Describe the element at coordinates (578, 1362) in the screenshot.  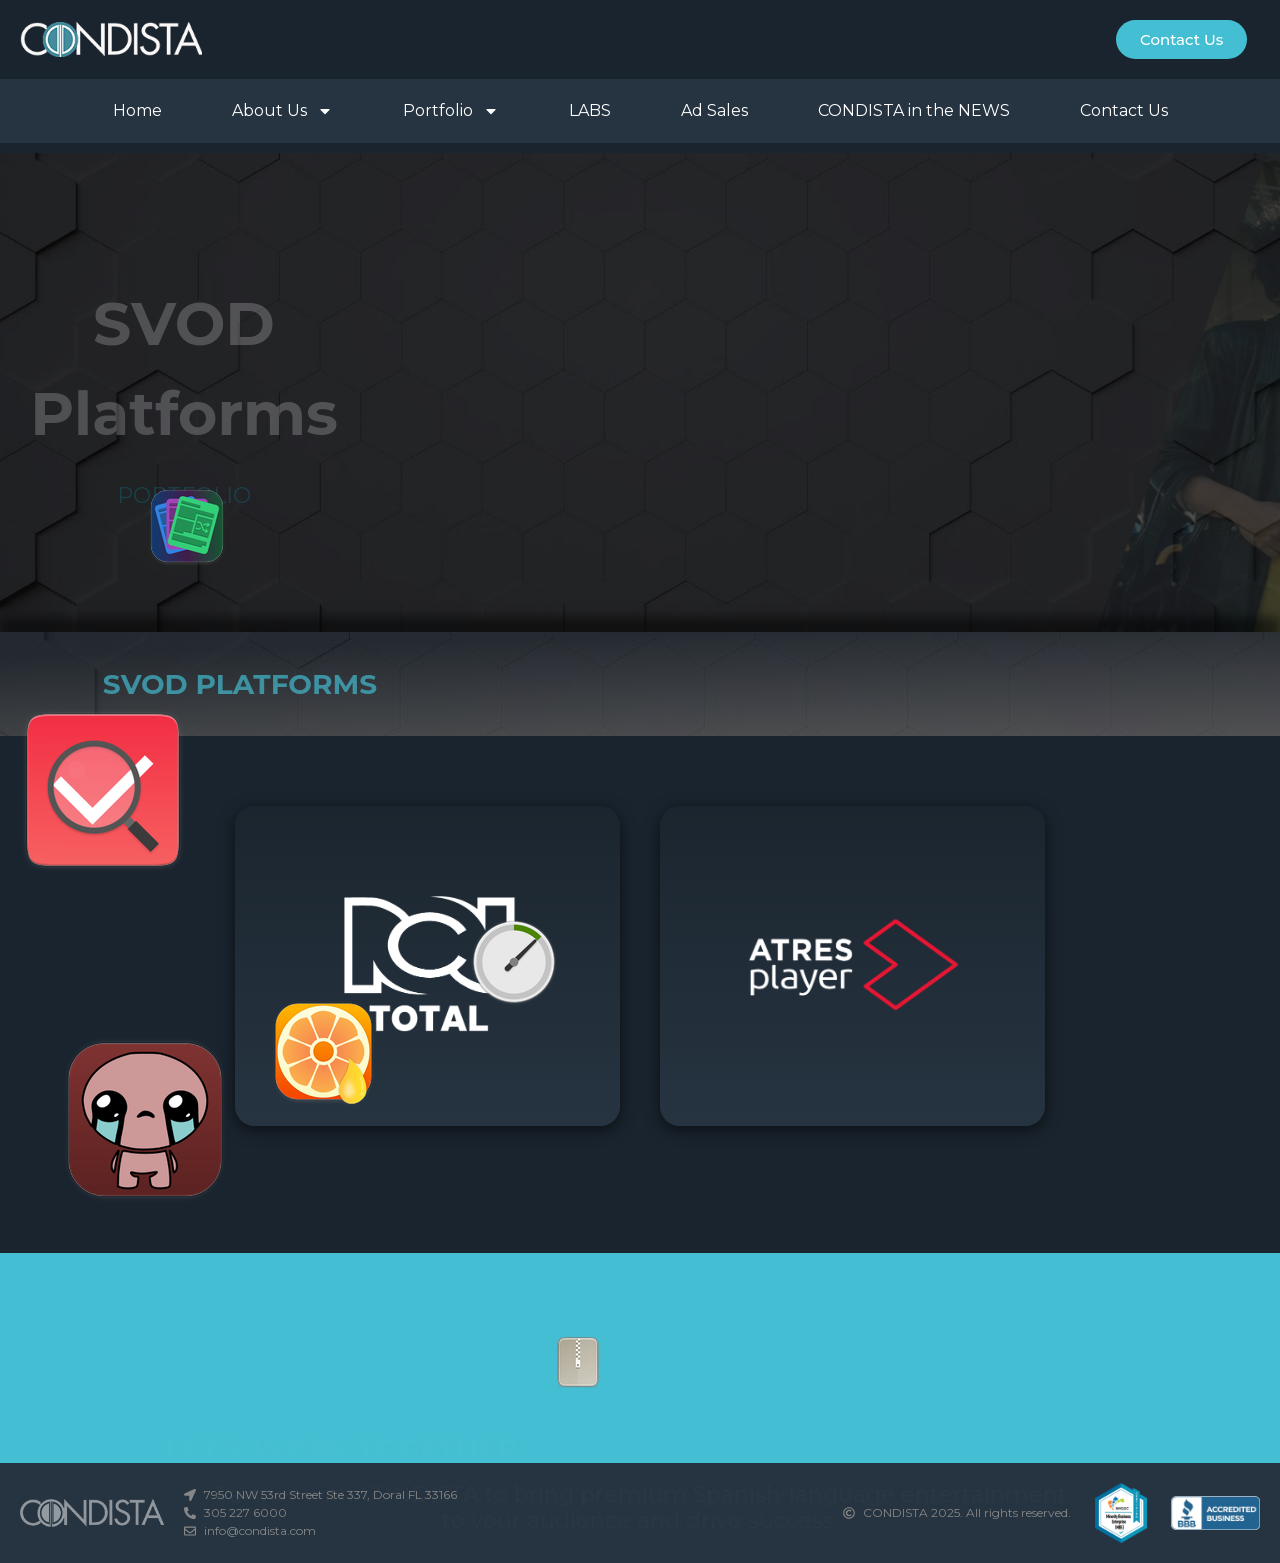
I see `open archive manager to compress or extract files` at that location.